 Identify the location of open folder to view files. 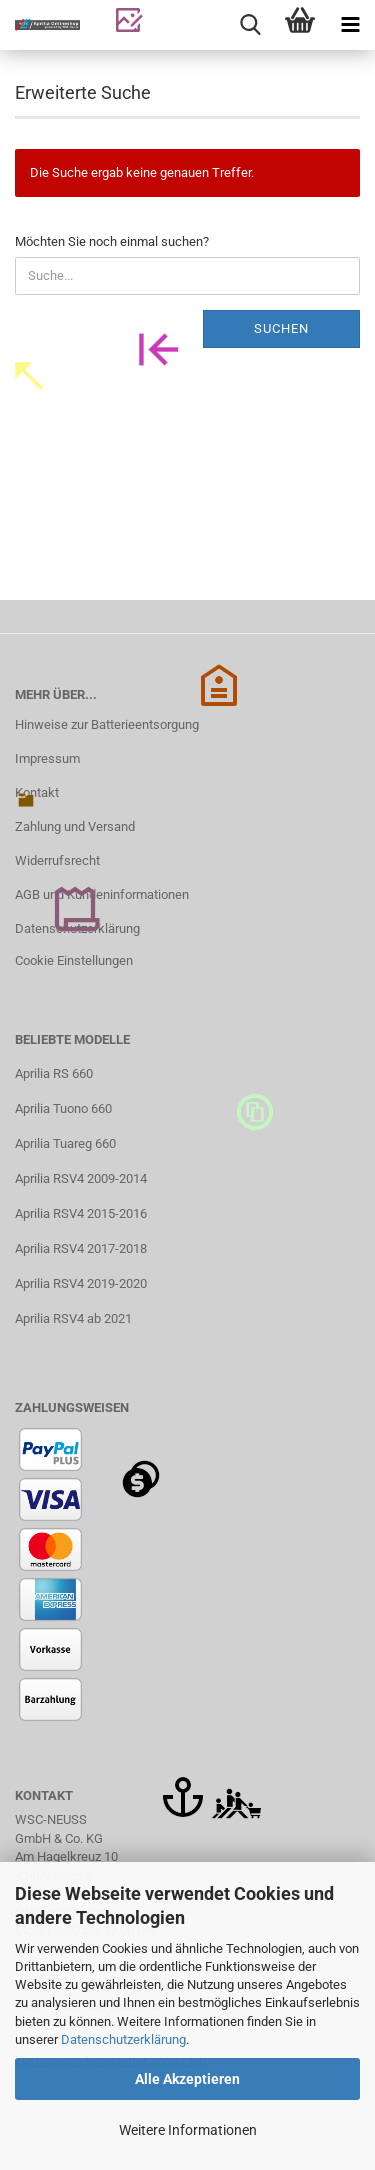
(26, 800).